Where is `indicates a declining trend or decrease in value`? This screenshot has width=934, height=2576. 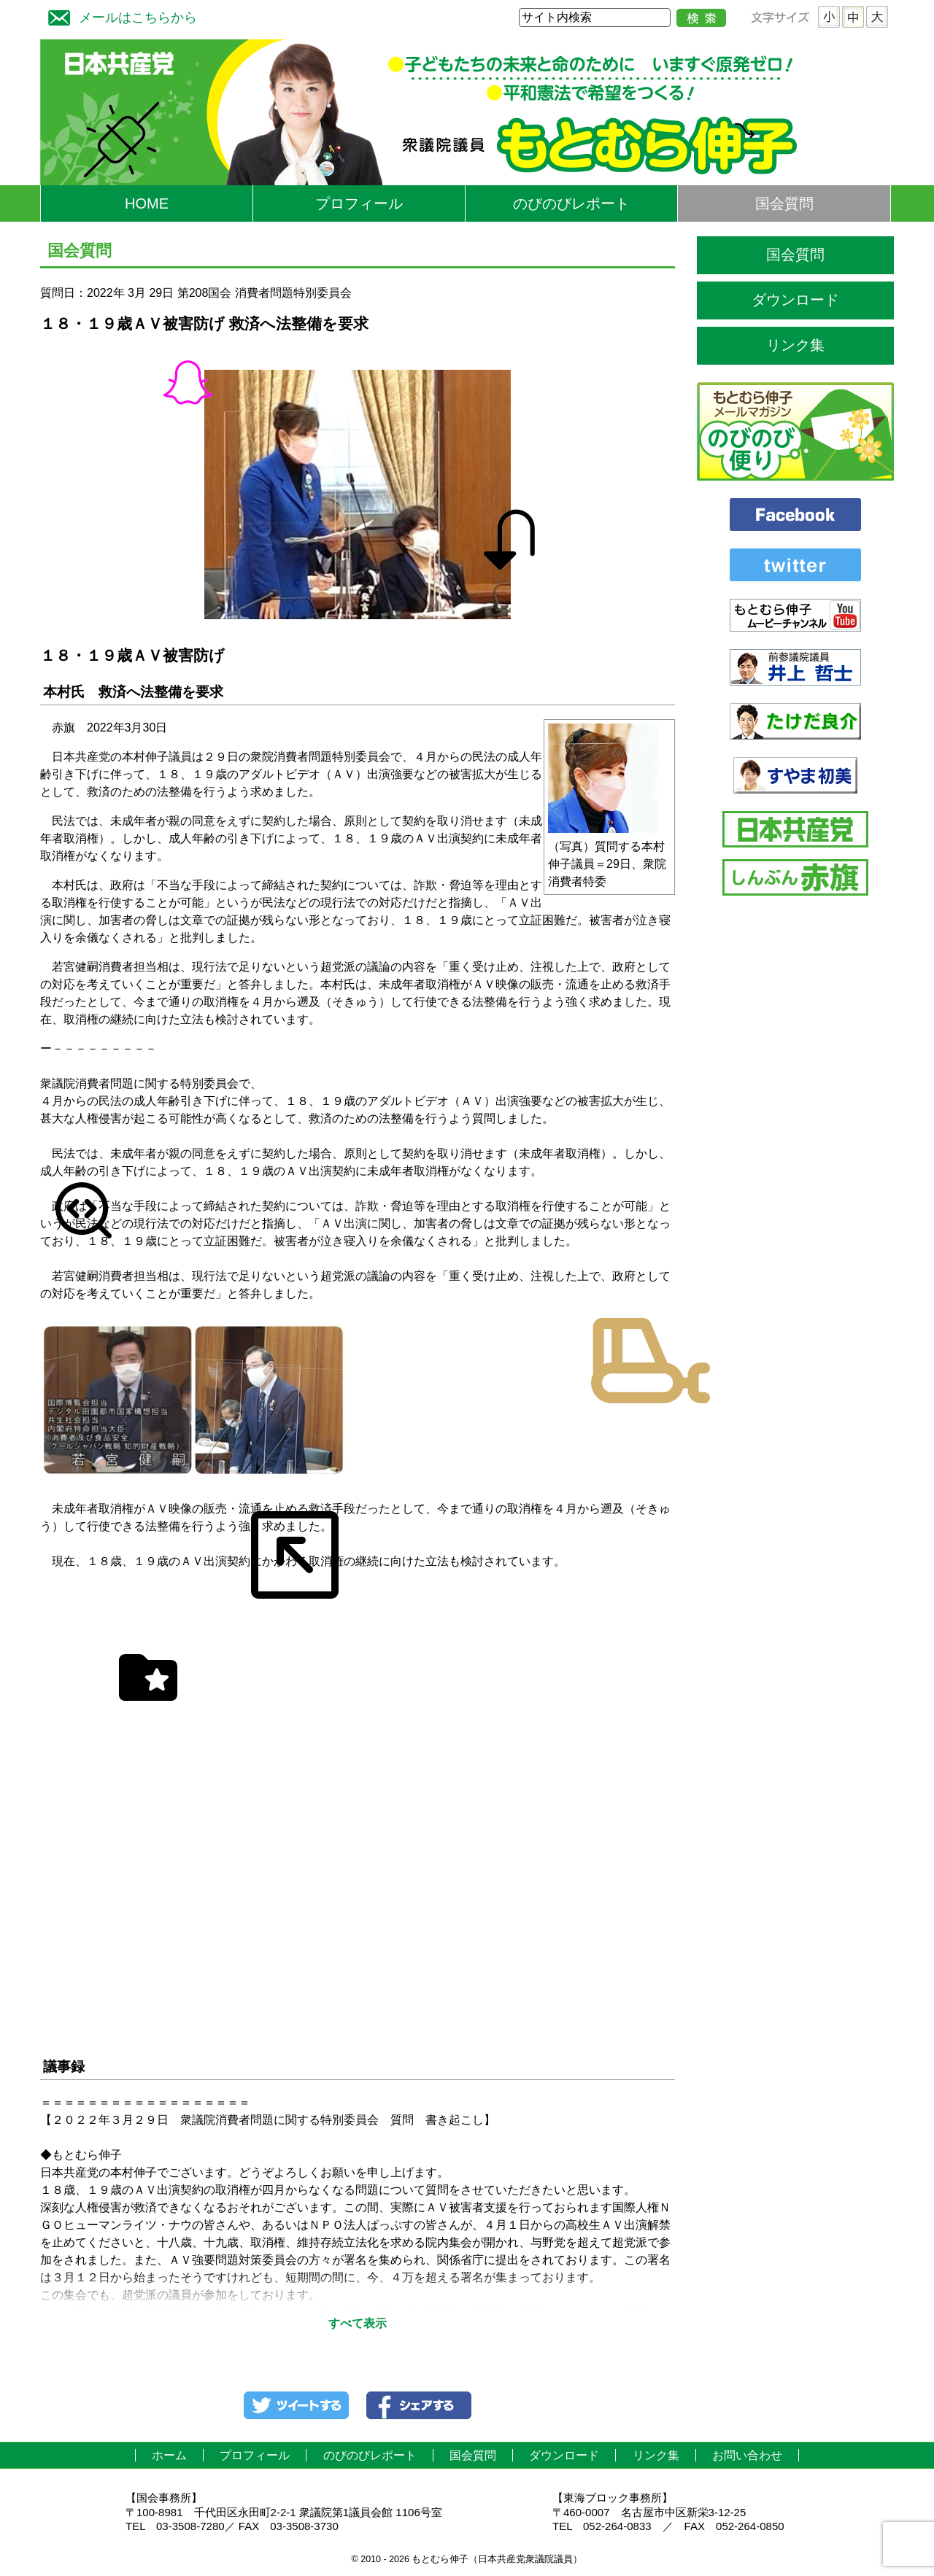 indicates a declining trend or decrease in value is located at coordinates (744, 130).